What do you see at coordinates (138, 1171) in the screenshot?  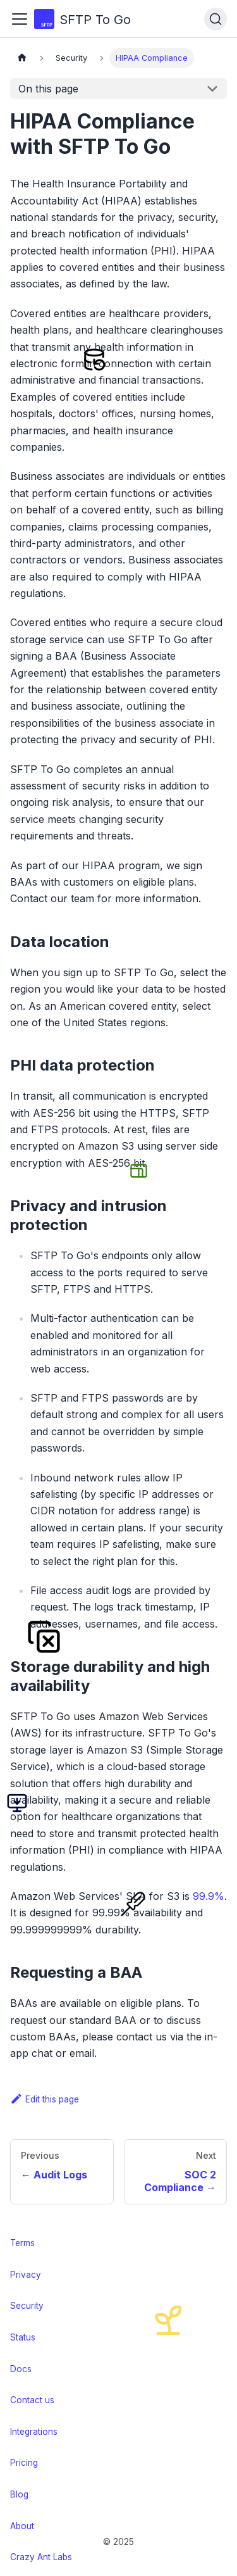 I see `adjust aspect ratio settings` at bounding box center [138, 1171].